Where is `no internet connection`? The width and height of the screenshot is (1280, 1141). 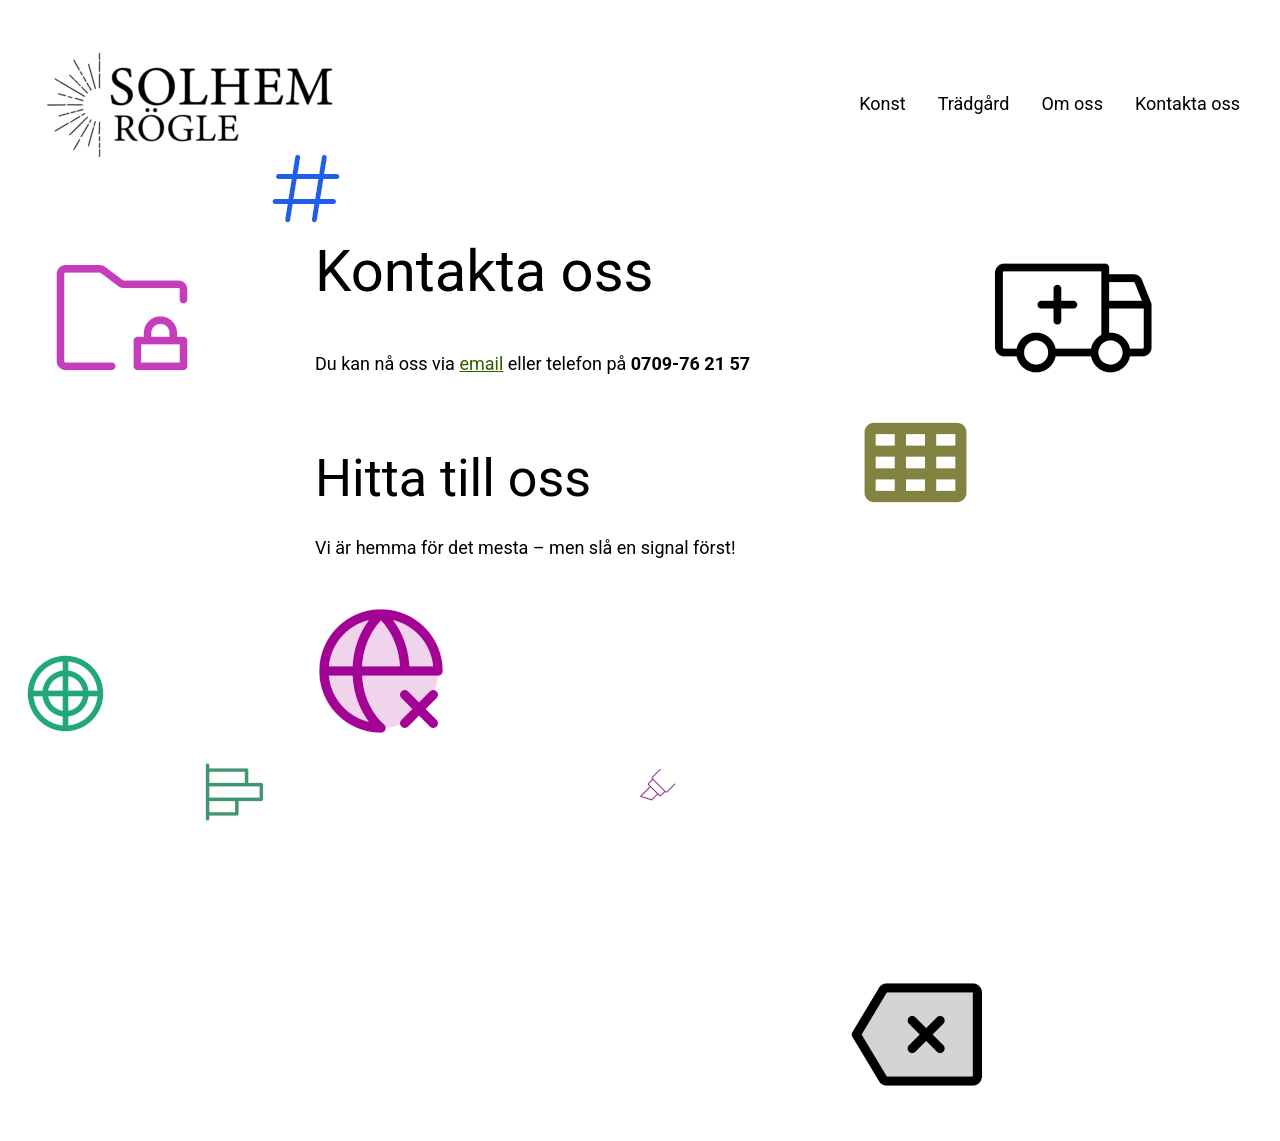
no internet connection is located at coordinates (381, 671).